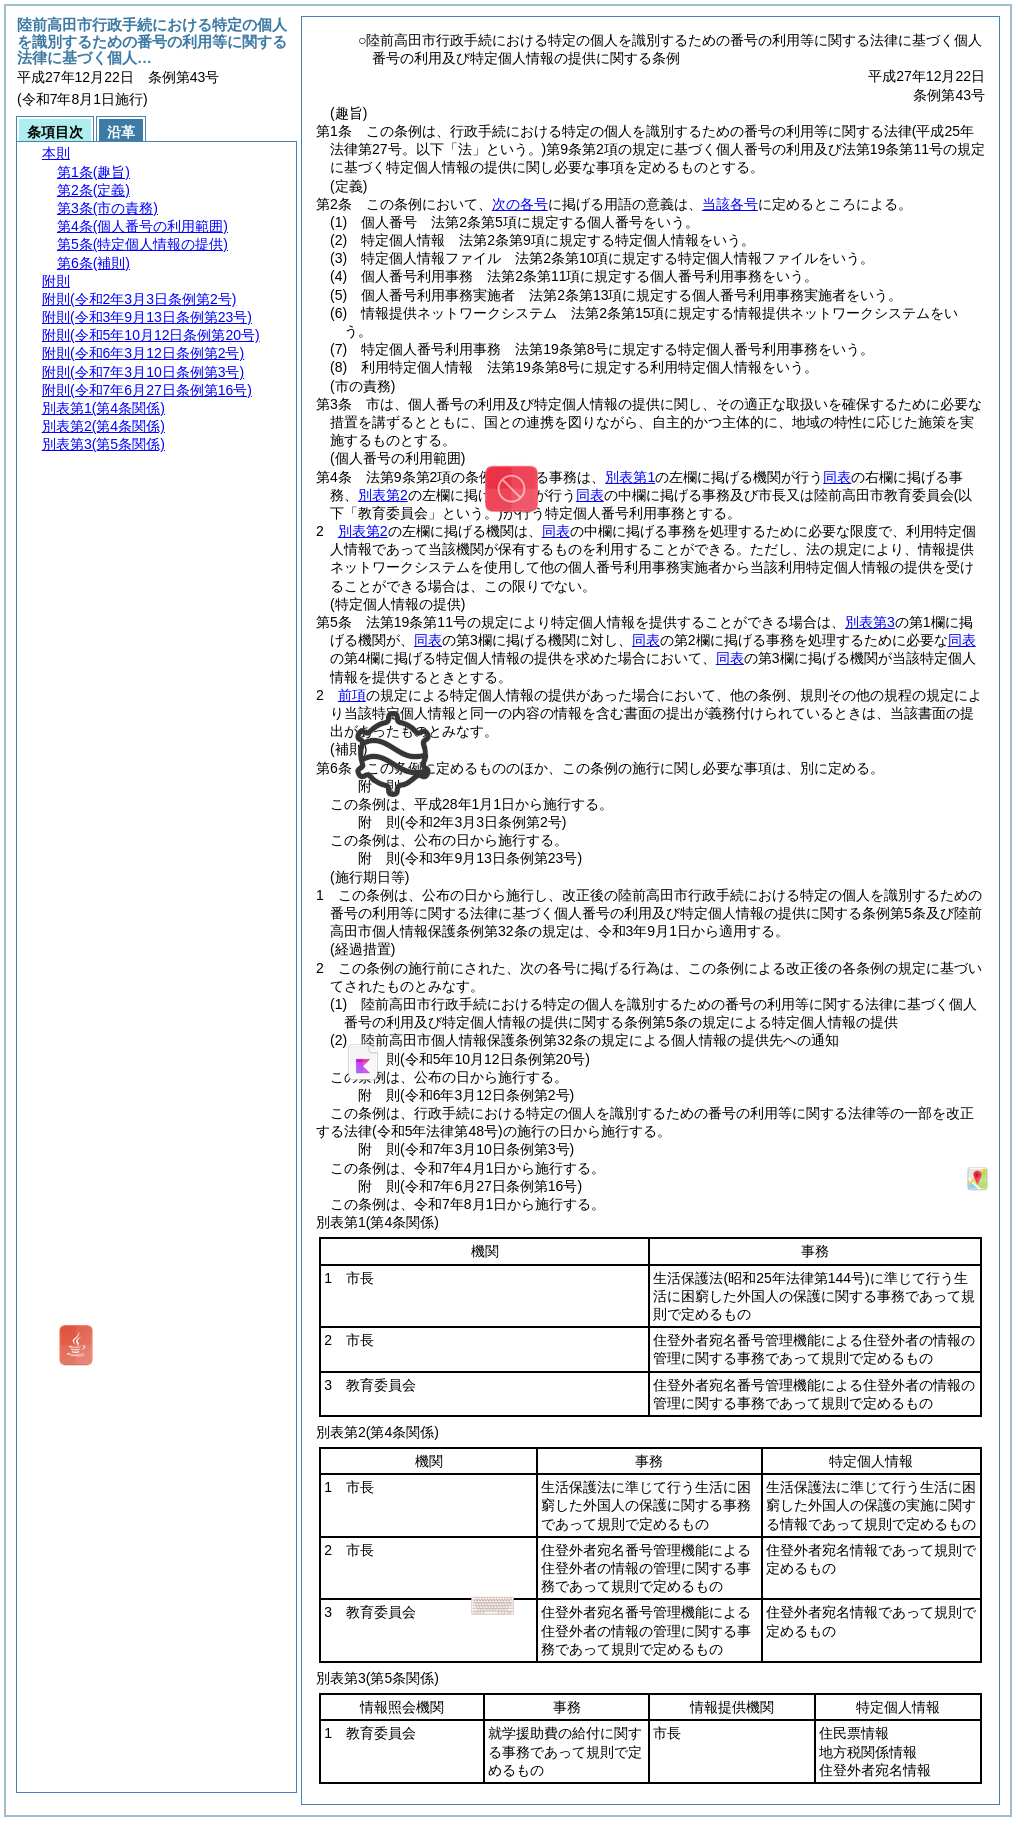 This screenshot has width=1016, height=1821. What do you see at coordinates (492, 1605) in the screenshot?
I see `apple magic keyboard with touch id in orange/pink` at bounding box center [492, 1605].